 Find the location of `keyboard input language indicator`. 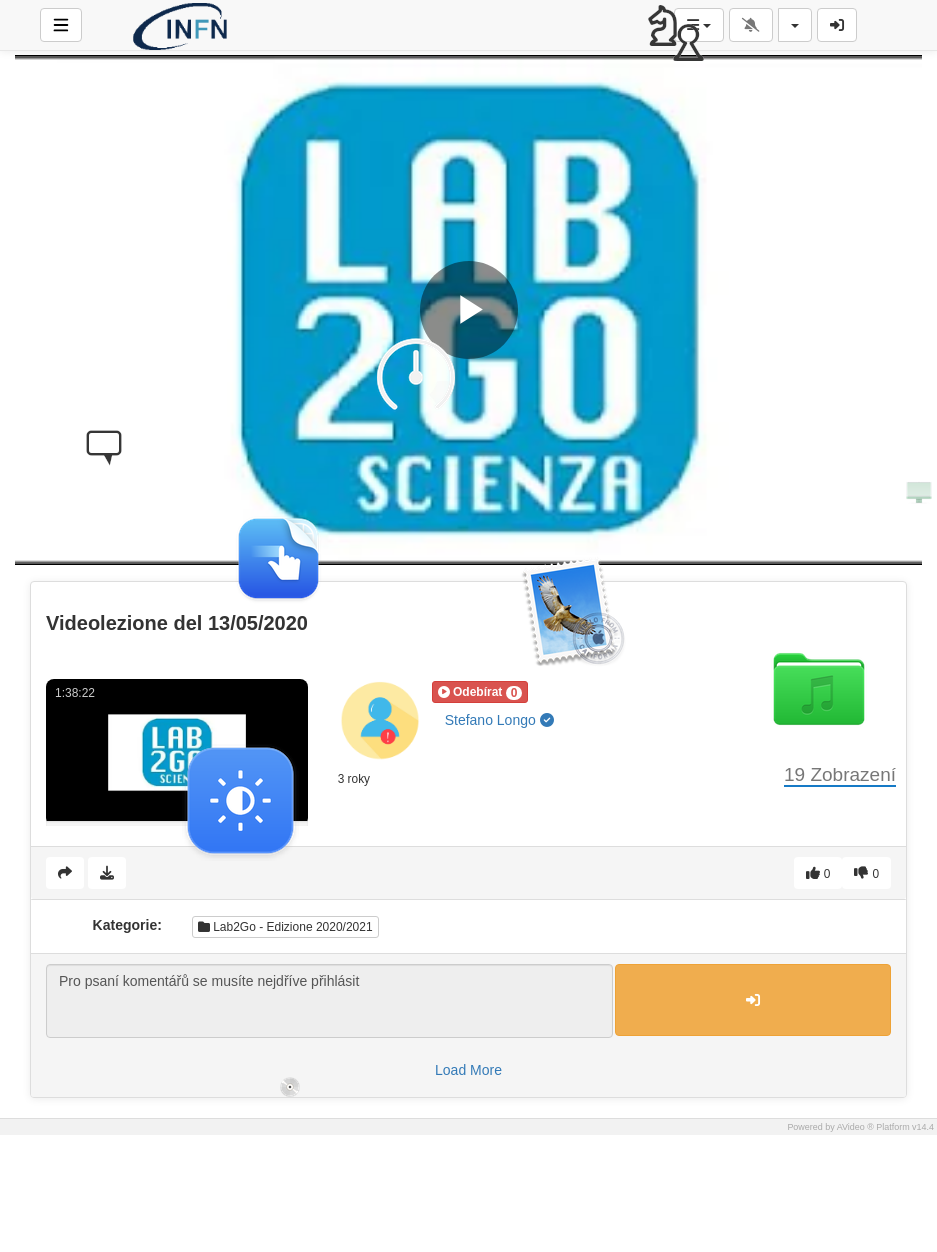

keyboard input language indicator is located at coordinates (104, 448).